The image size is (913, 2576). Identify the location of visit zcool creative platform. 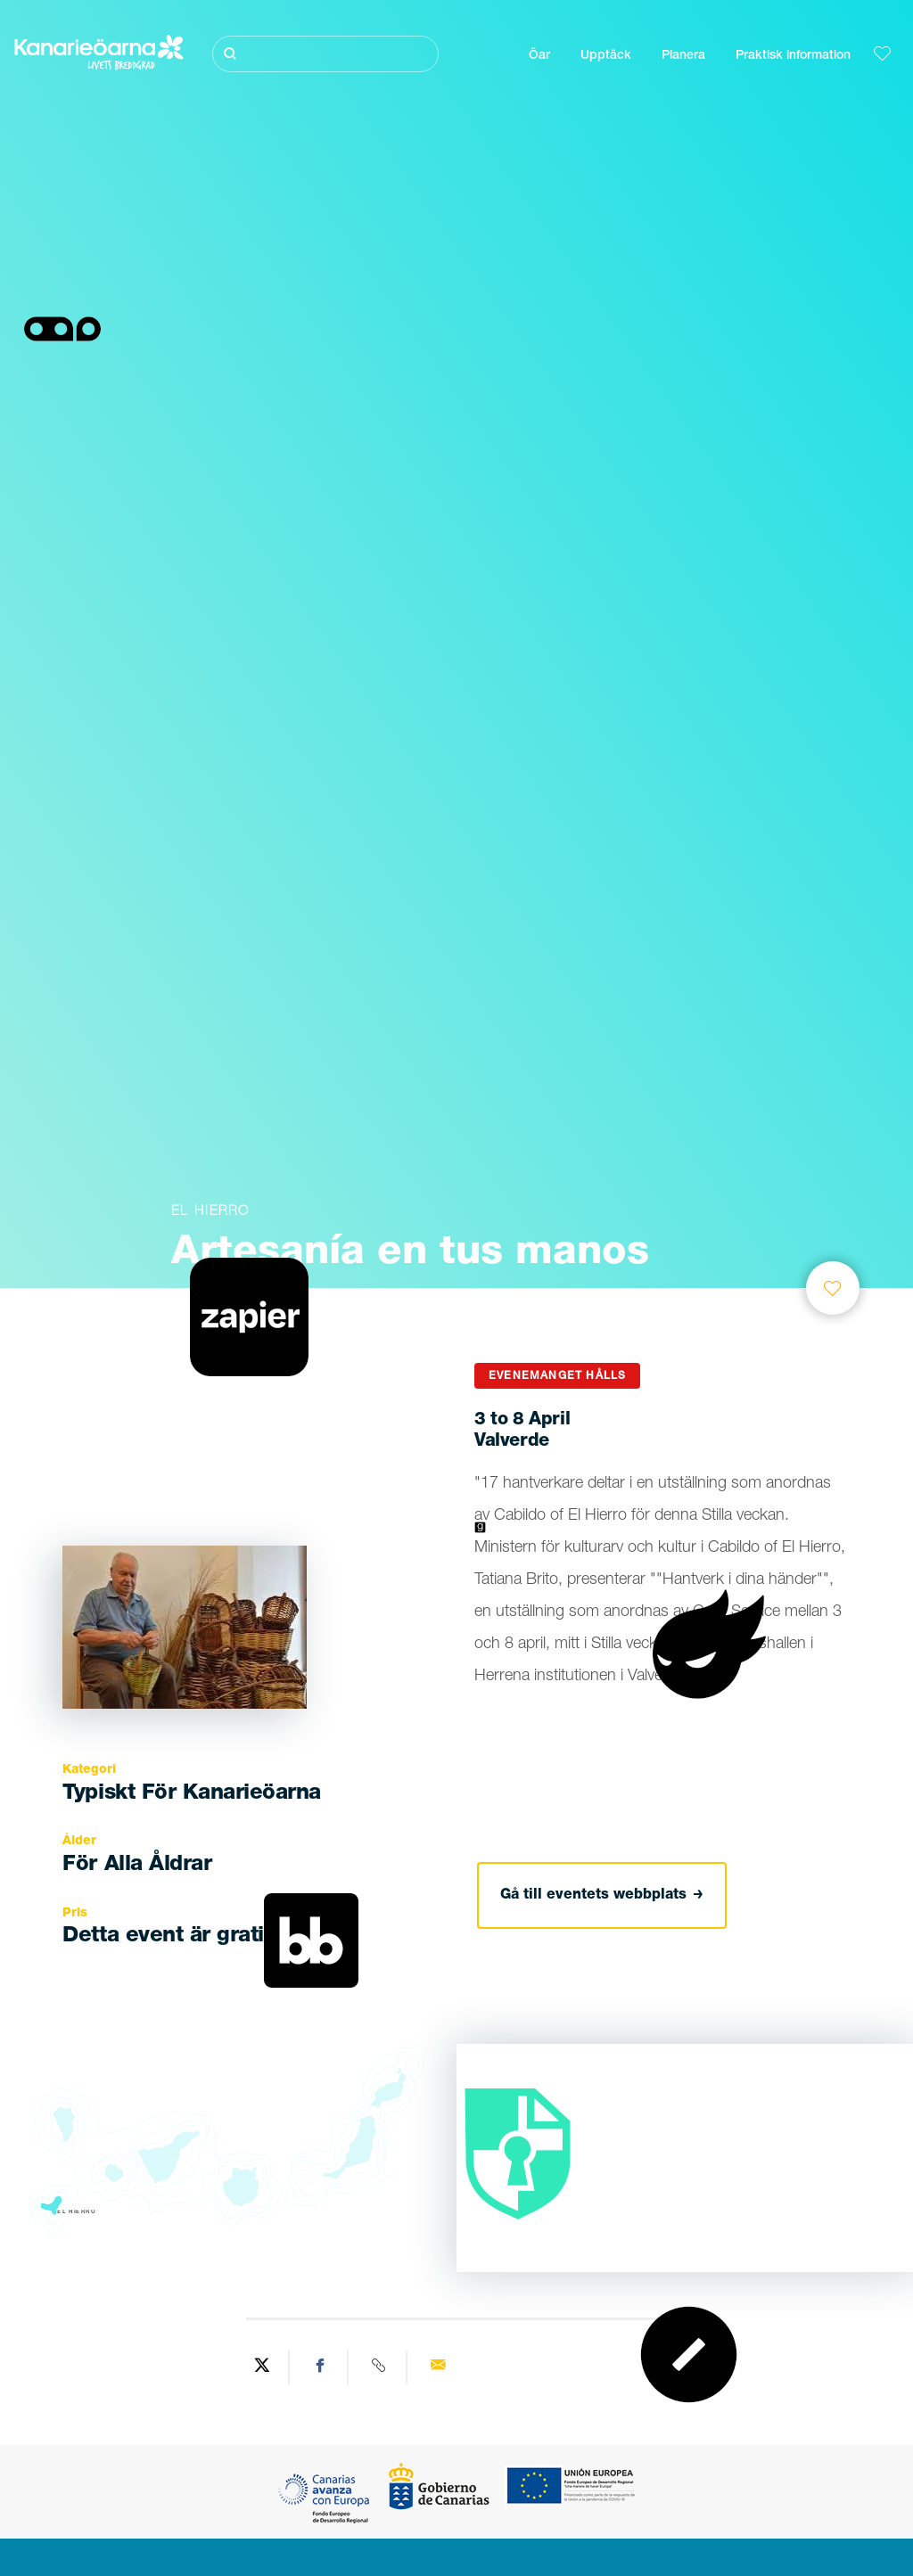
(709, 1644).